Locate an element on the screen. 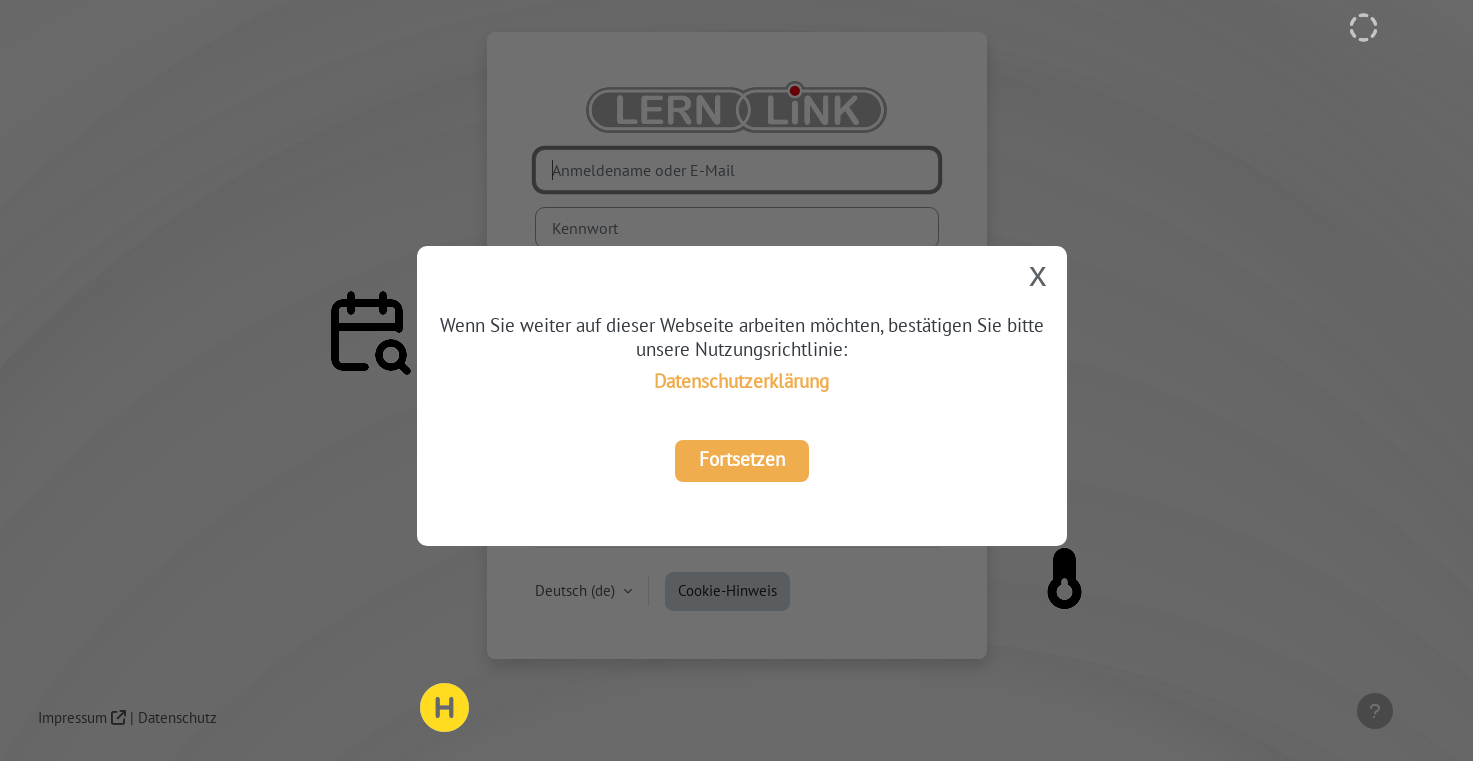  indicates low temperature reading is located at coordinates (1064, 578).